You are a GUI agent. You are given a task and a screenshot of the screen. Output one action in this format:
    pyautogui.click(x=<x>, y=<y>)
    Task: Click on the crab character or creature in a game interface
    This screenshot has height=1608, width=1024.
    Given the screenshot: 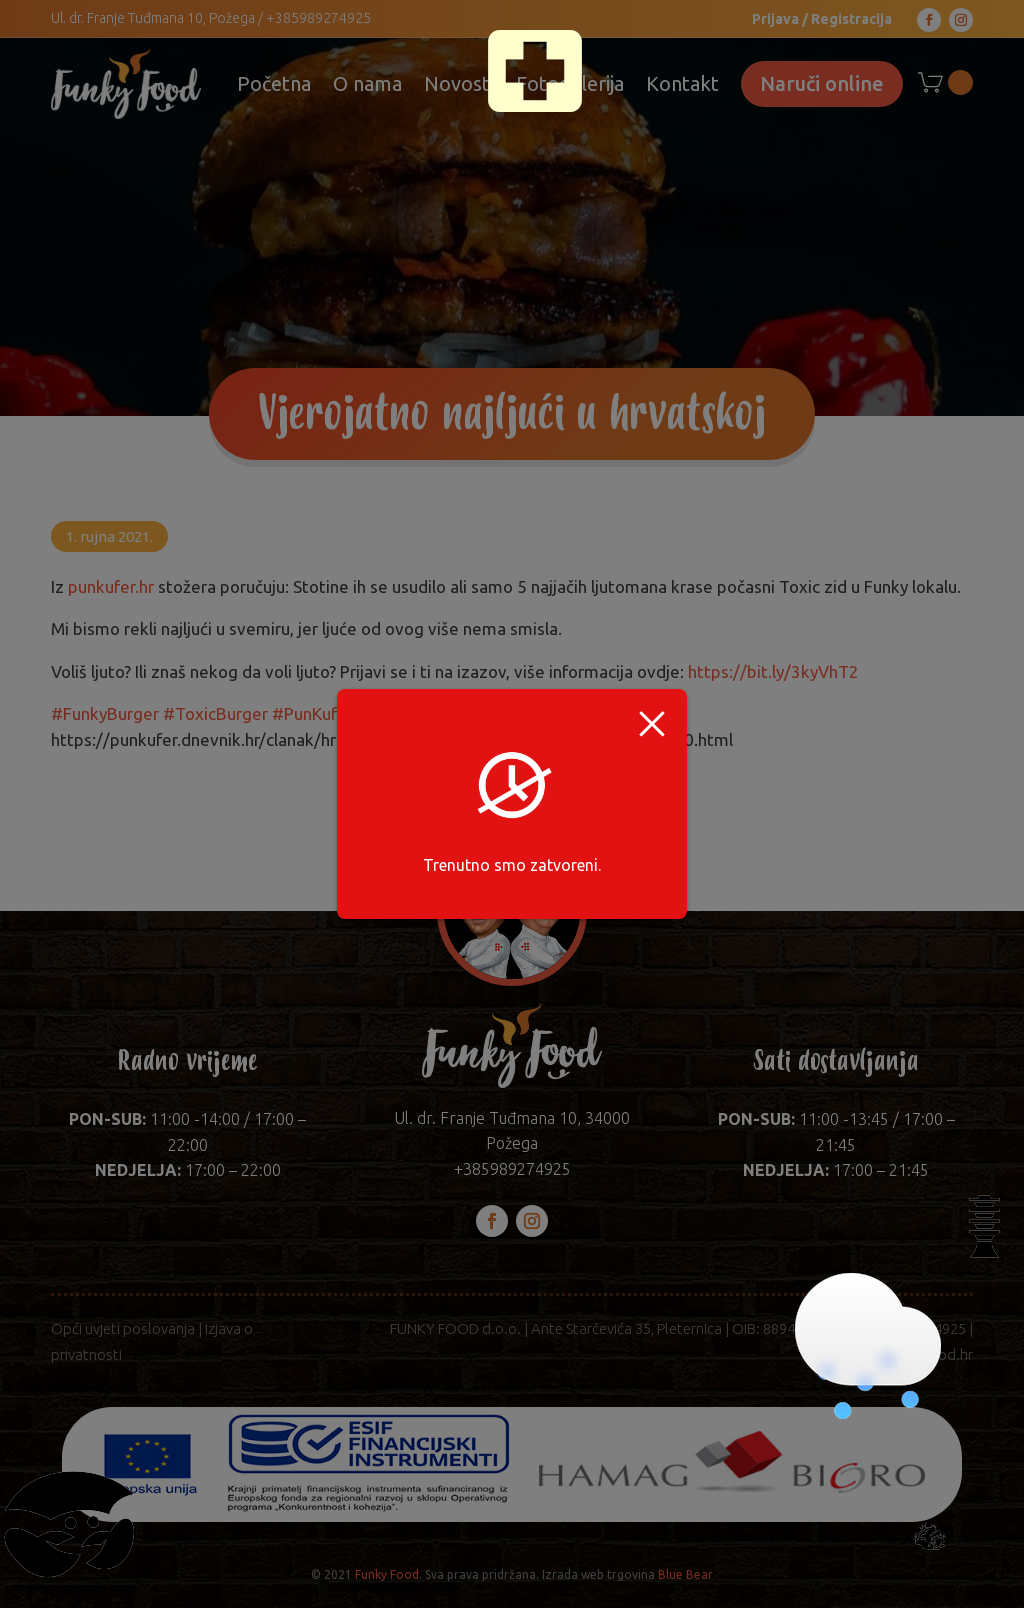 What is the action you would take?
    pyautogui.click(x=70, y=1525)
    